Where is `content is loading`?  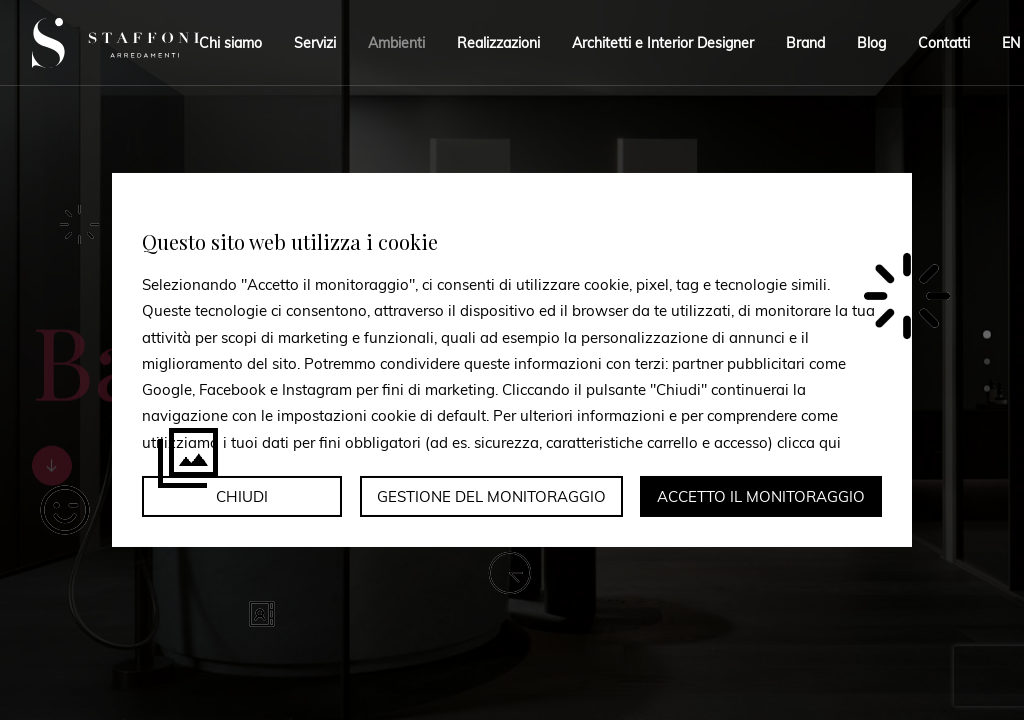
content is loading is located at coordinates (907, 296).